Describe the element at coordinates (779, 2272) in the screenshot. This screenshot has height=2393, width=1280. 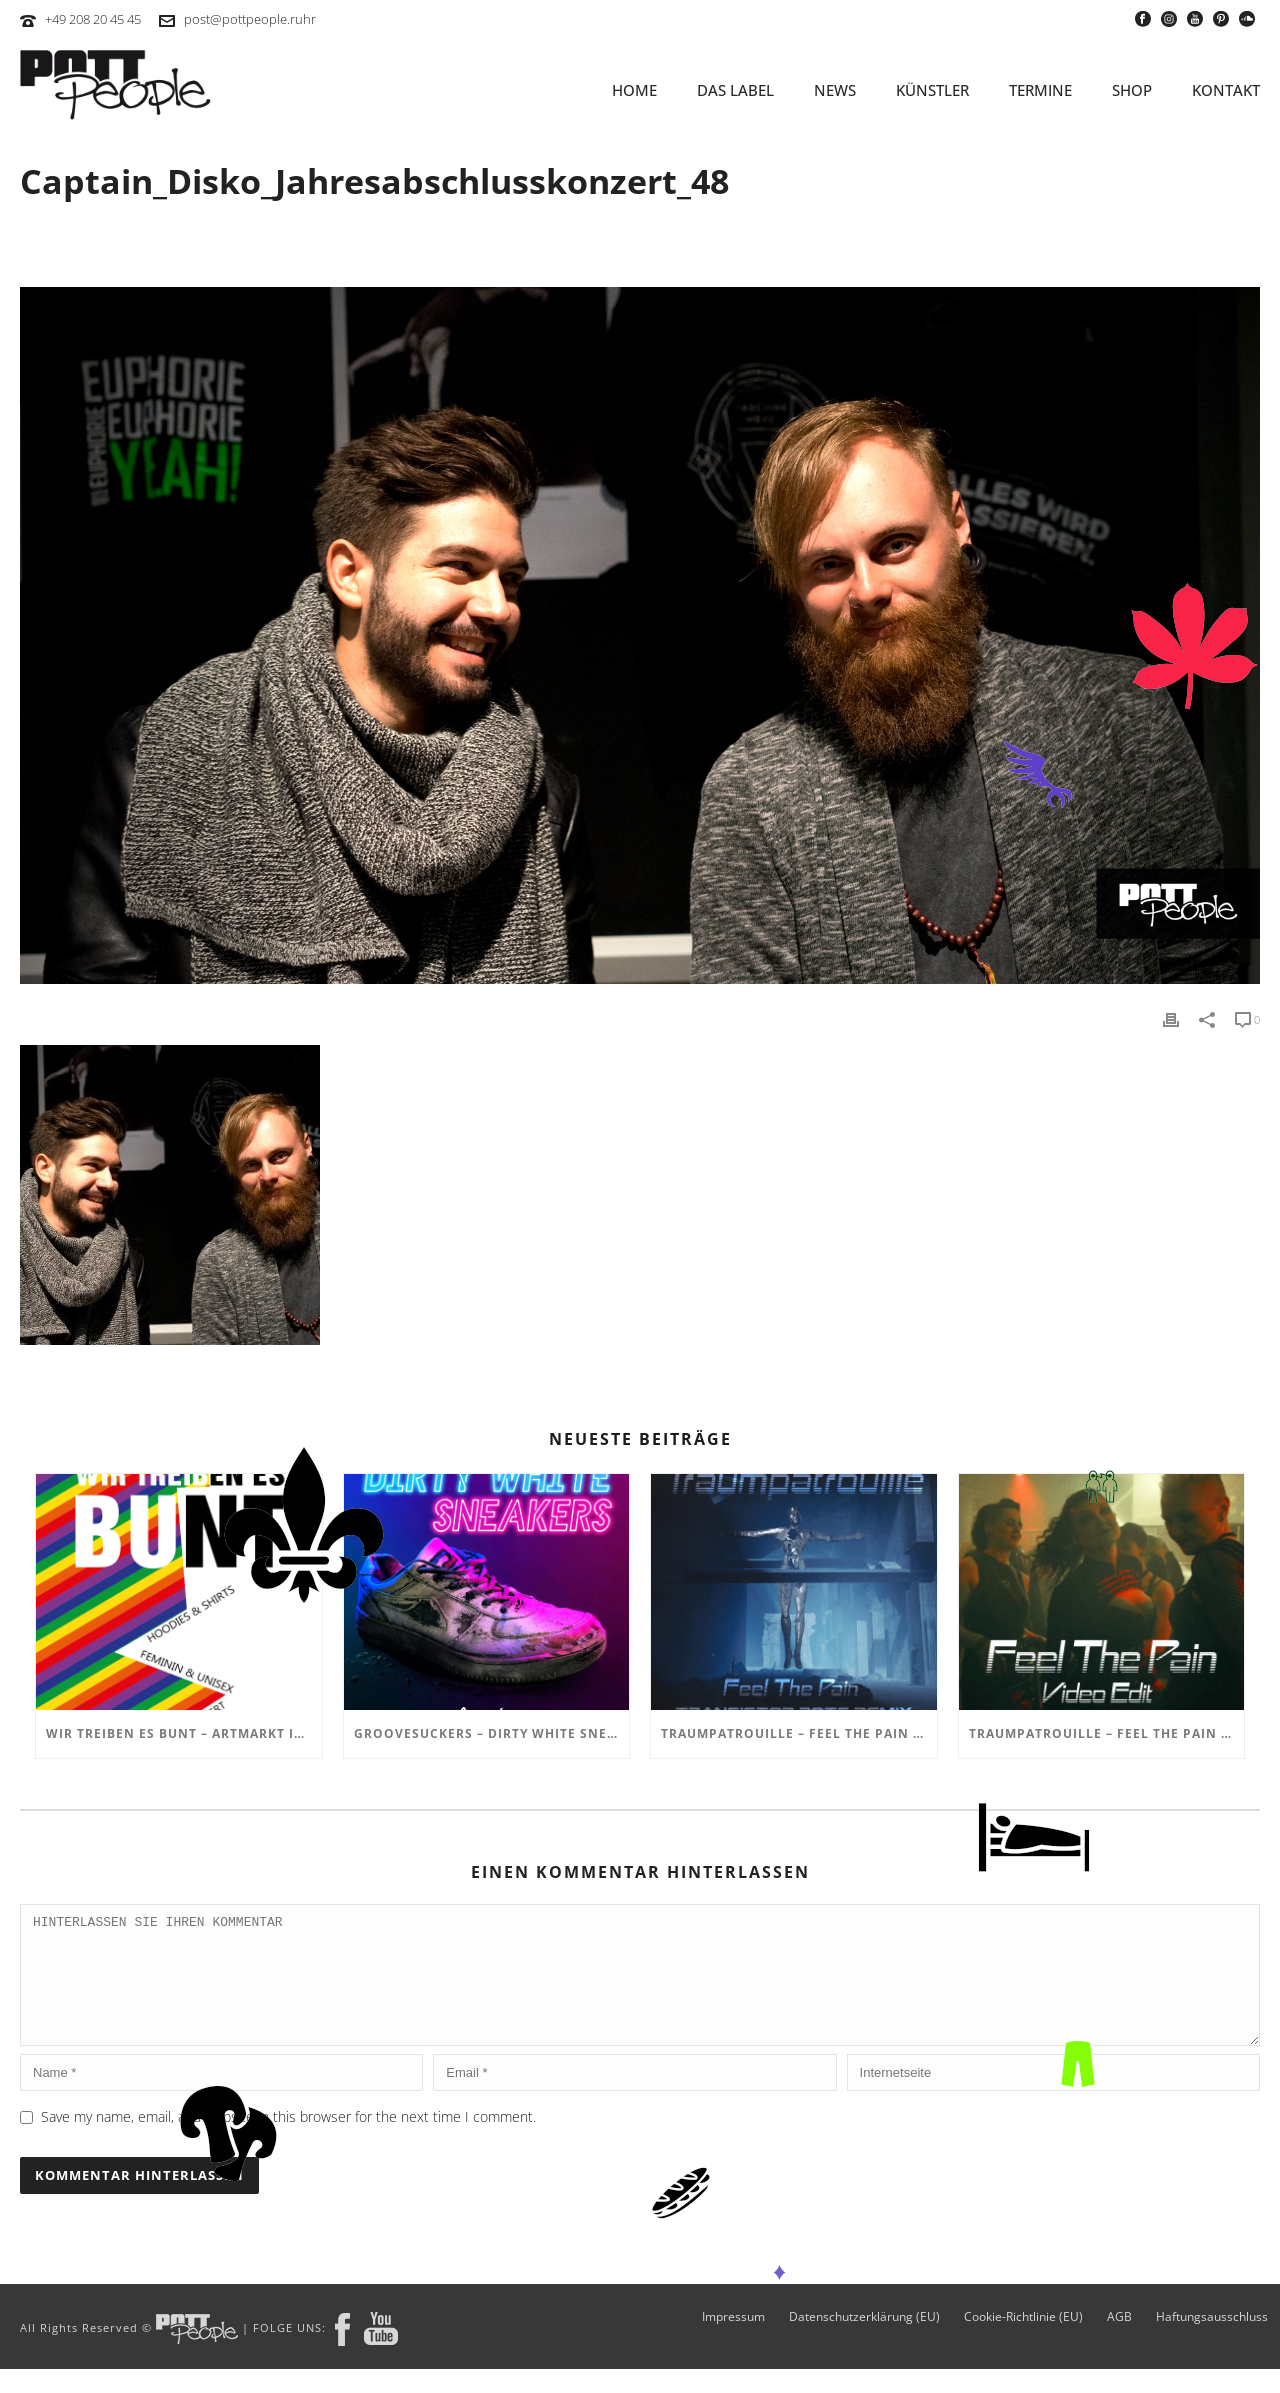
I see `indicates diamond suit in card games` at that location.